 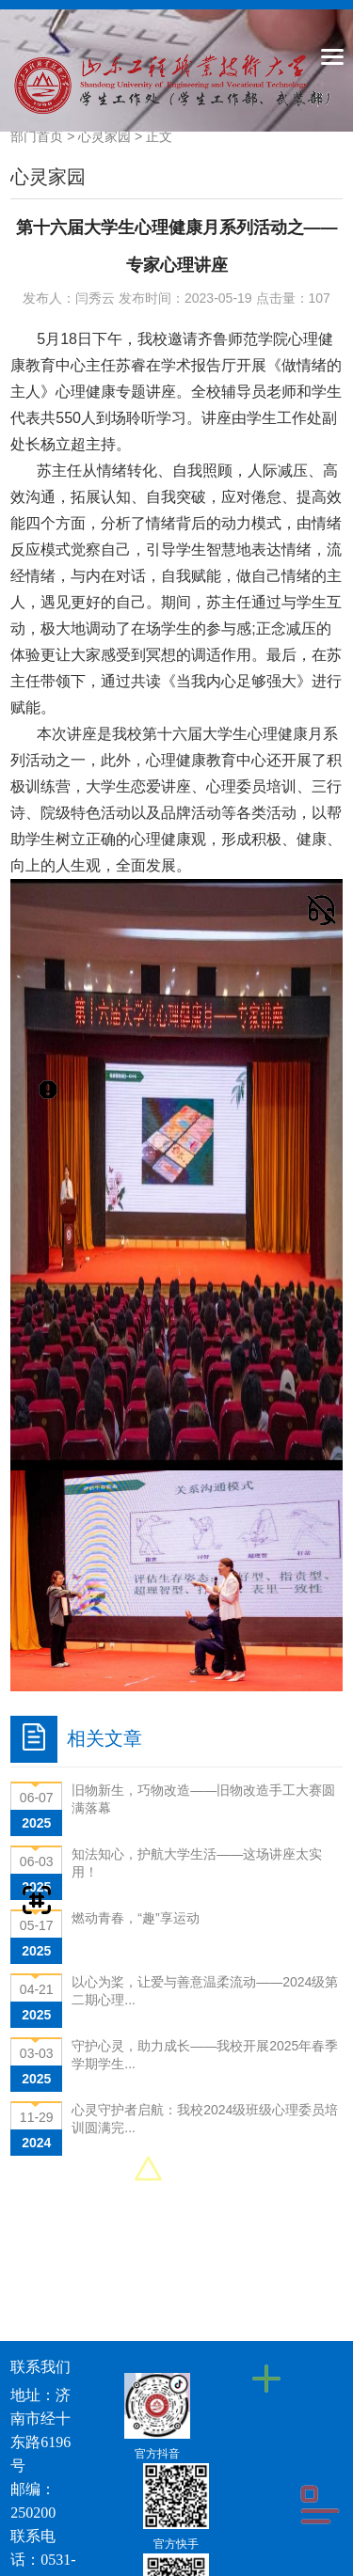 What do you see at coordinates (37, 1900) in the screenshot?
I see `scan a QR code or barcode` at bounding box center [37, 1900].